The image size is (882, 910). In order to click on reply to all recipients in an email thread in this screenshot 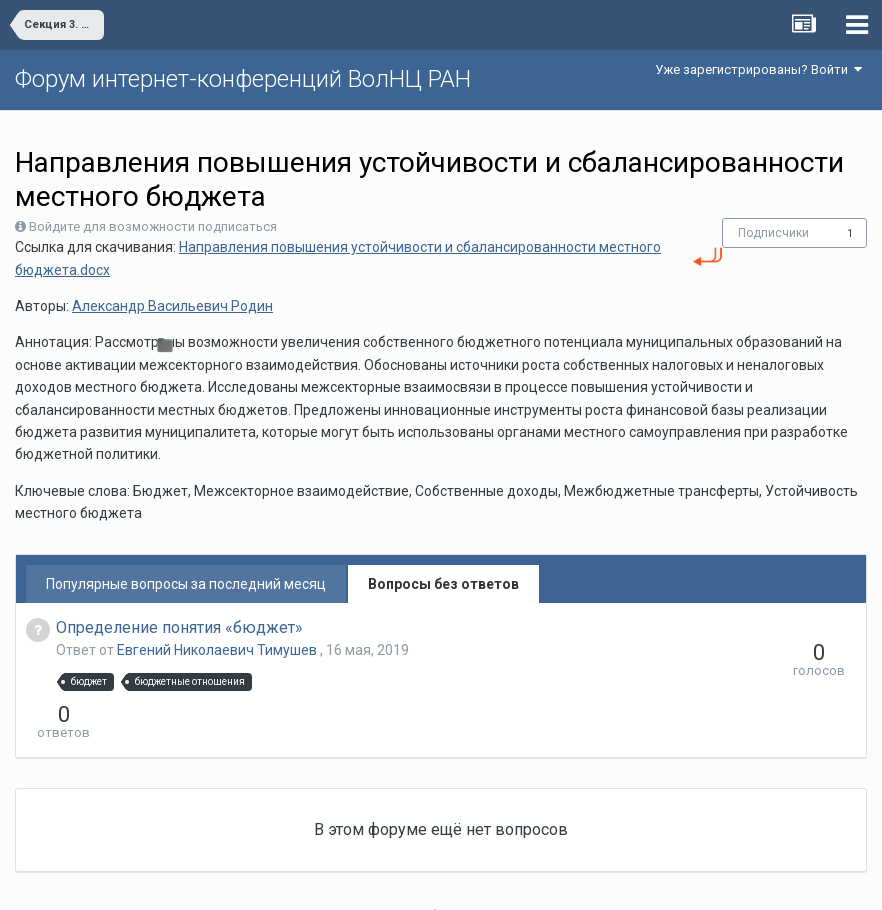, I will do `click(707, 255)`.